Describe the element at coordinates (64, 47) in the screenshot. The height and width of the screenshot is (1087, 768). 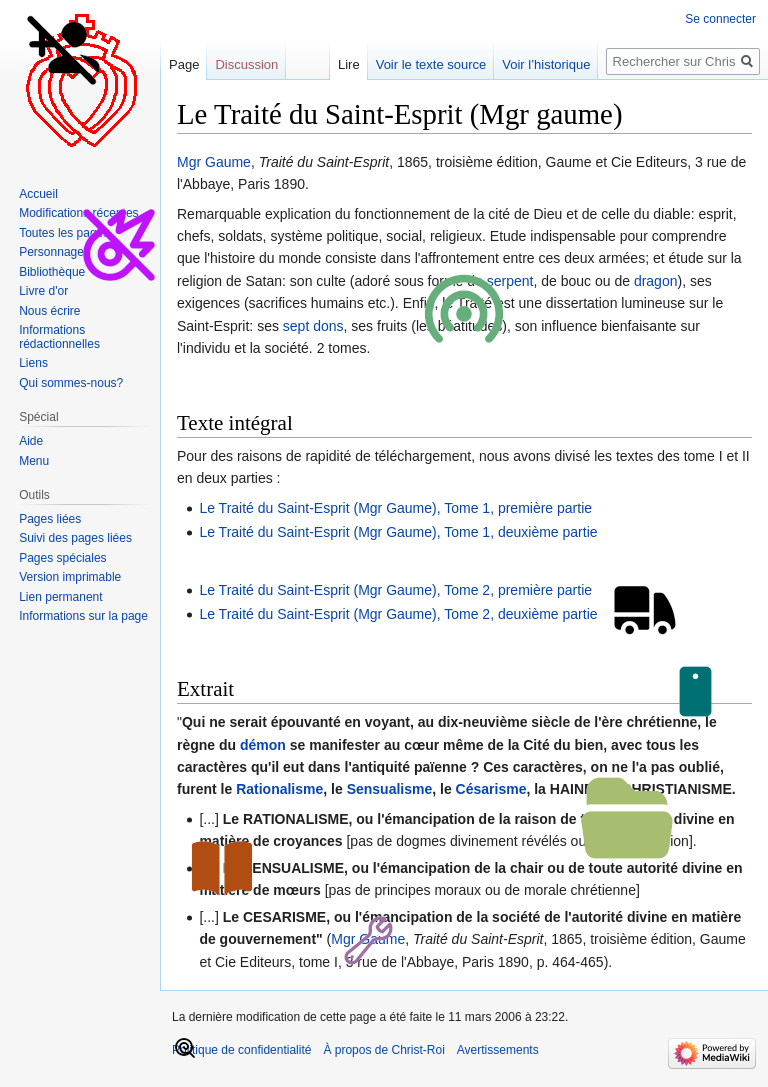
I see `indicates adding contacts is disabled` at that location.